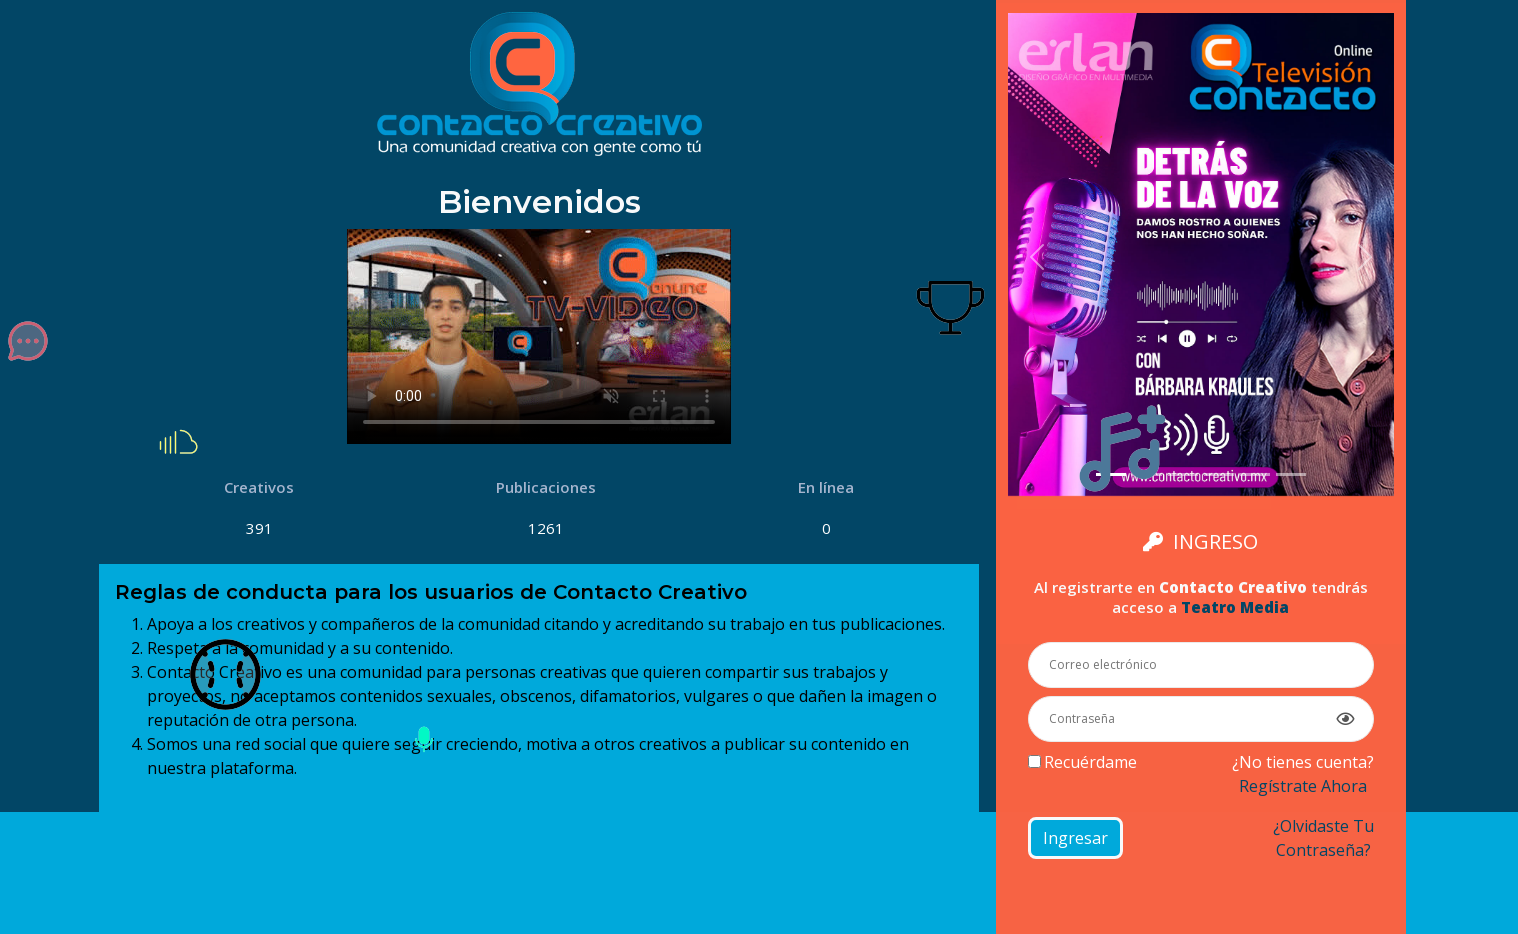 The height and width of the screenshot is (934, 1518). What do you see at coordinates (28, 341) in the screenshot?
I see `open chat or messaging` at bounding box center [28, 341].